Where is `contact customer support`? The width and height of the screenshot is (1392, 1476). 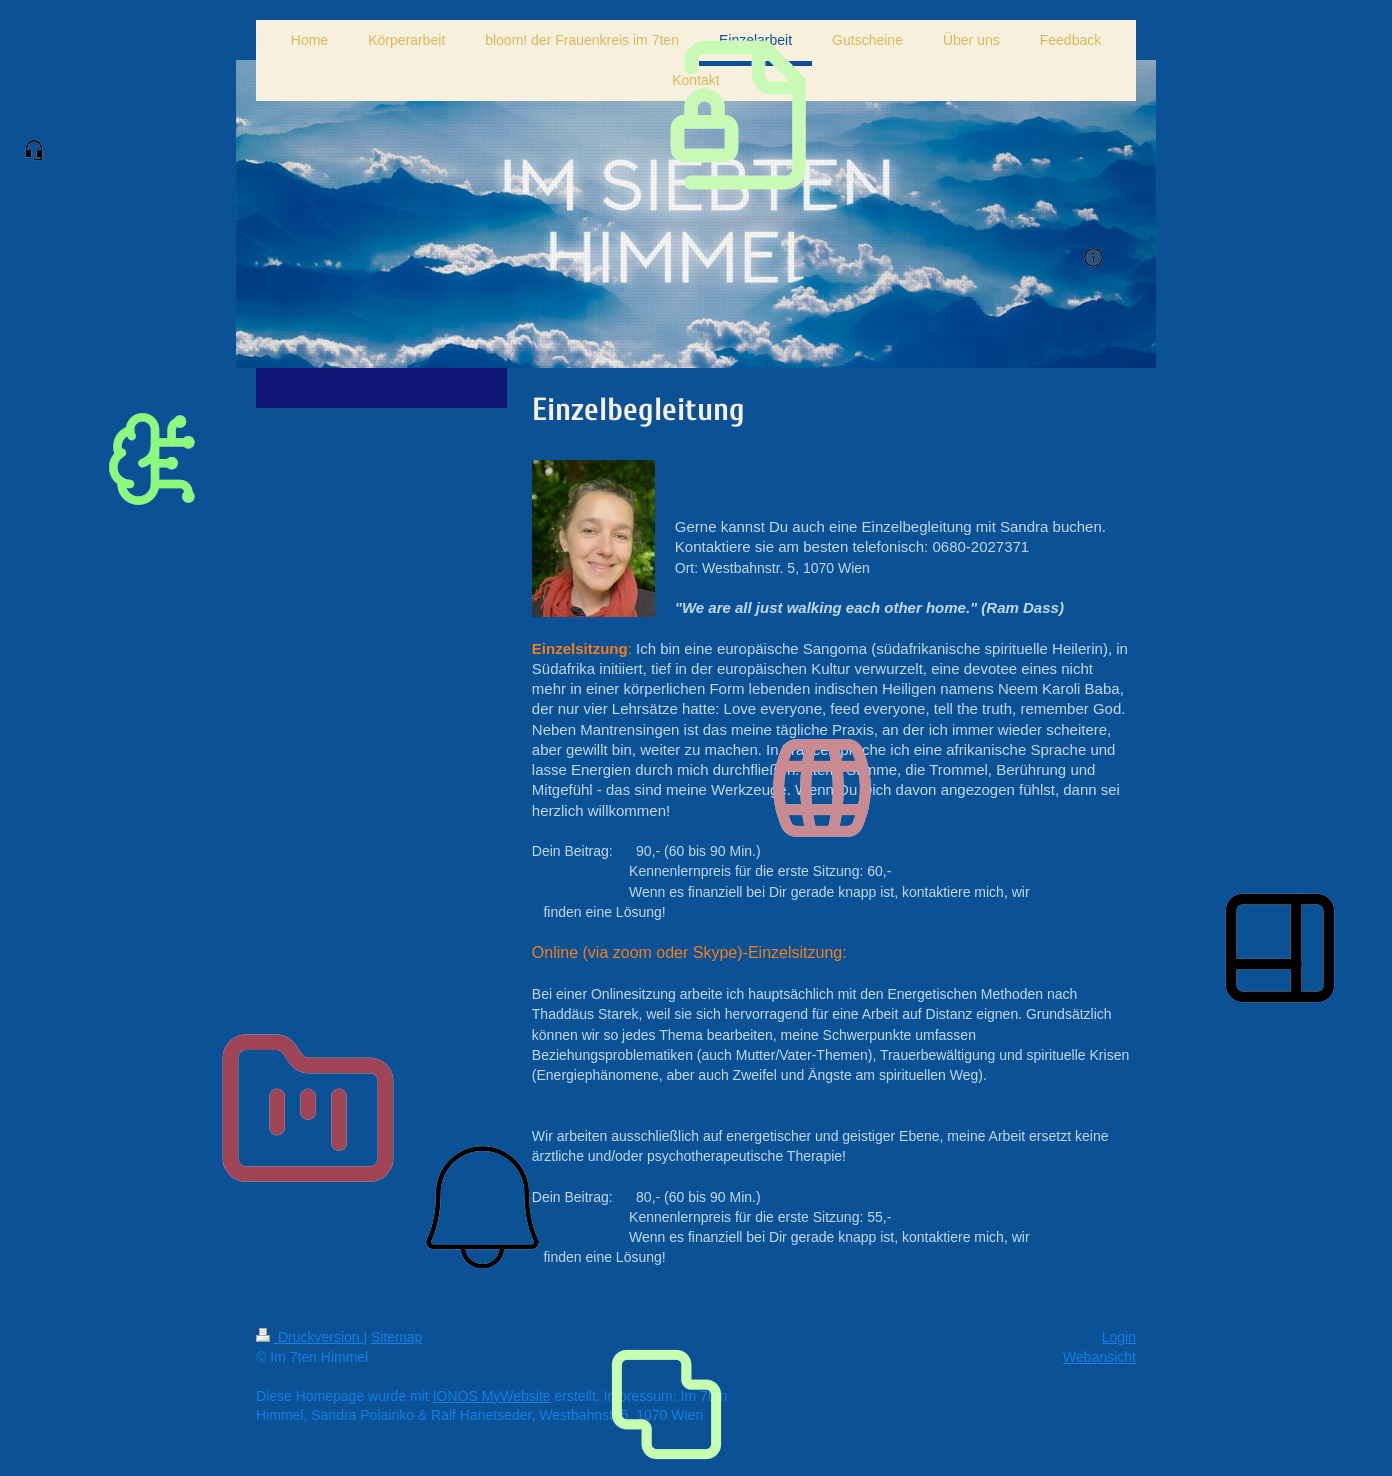 contact customer support is located at coordinates (34, 150).